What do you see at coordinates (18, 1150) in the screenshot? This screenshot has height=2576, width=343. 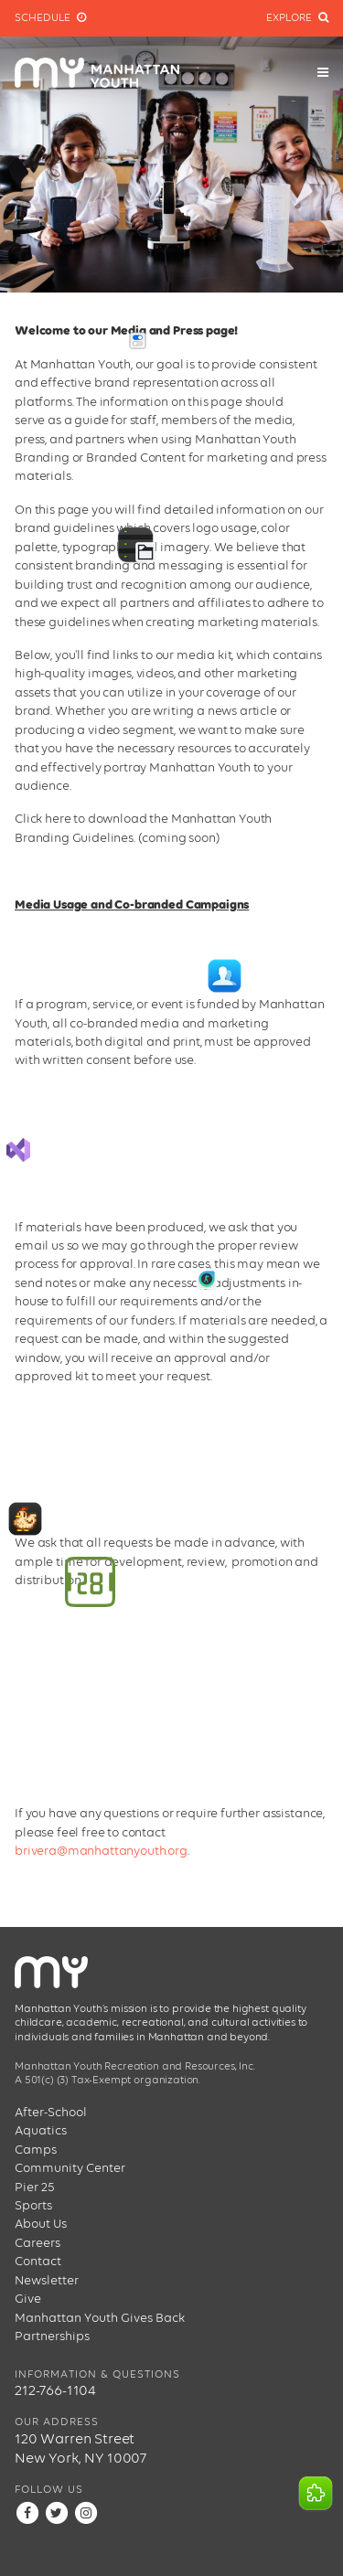 I see `open Visual Studio` at bounding box center [18, 1150].